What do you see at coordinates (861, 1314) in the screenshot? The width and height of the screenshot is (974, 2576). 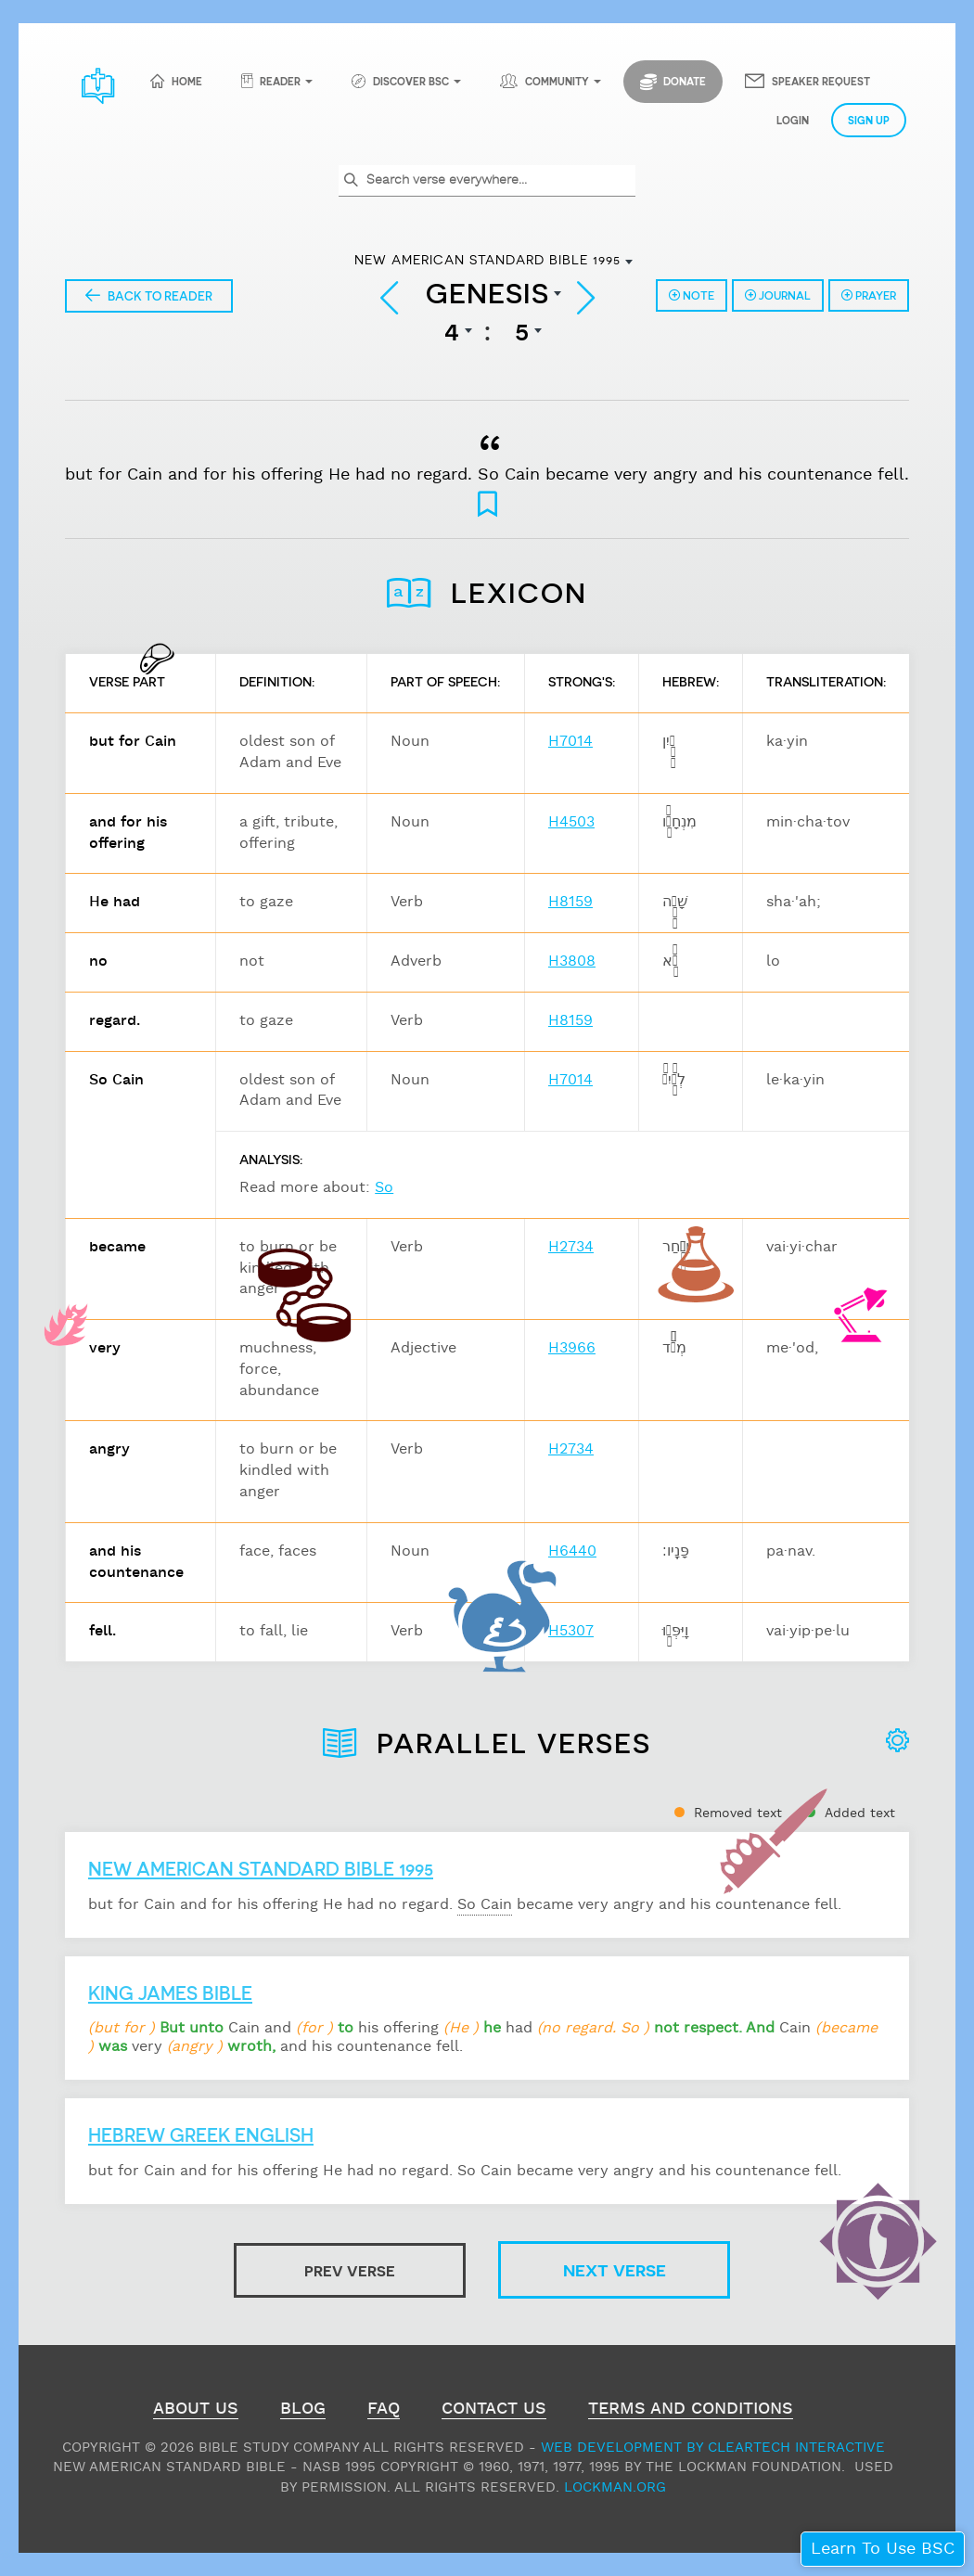 I see `toggle desk lamp or workspace lighting` at bounding box center [861, 1314].